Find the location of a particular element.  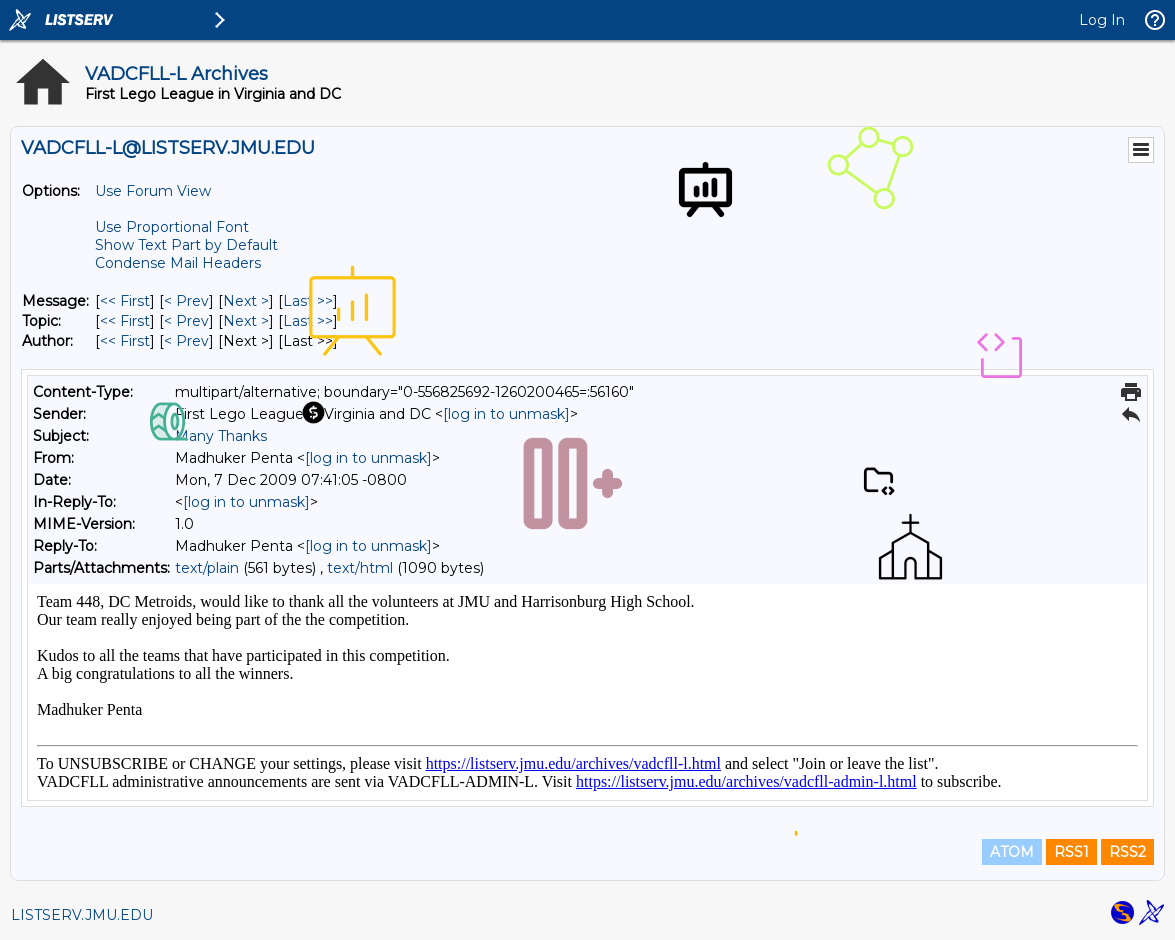

insert a code block is located at coordinates (1001, 357).